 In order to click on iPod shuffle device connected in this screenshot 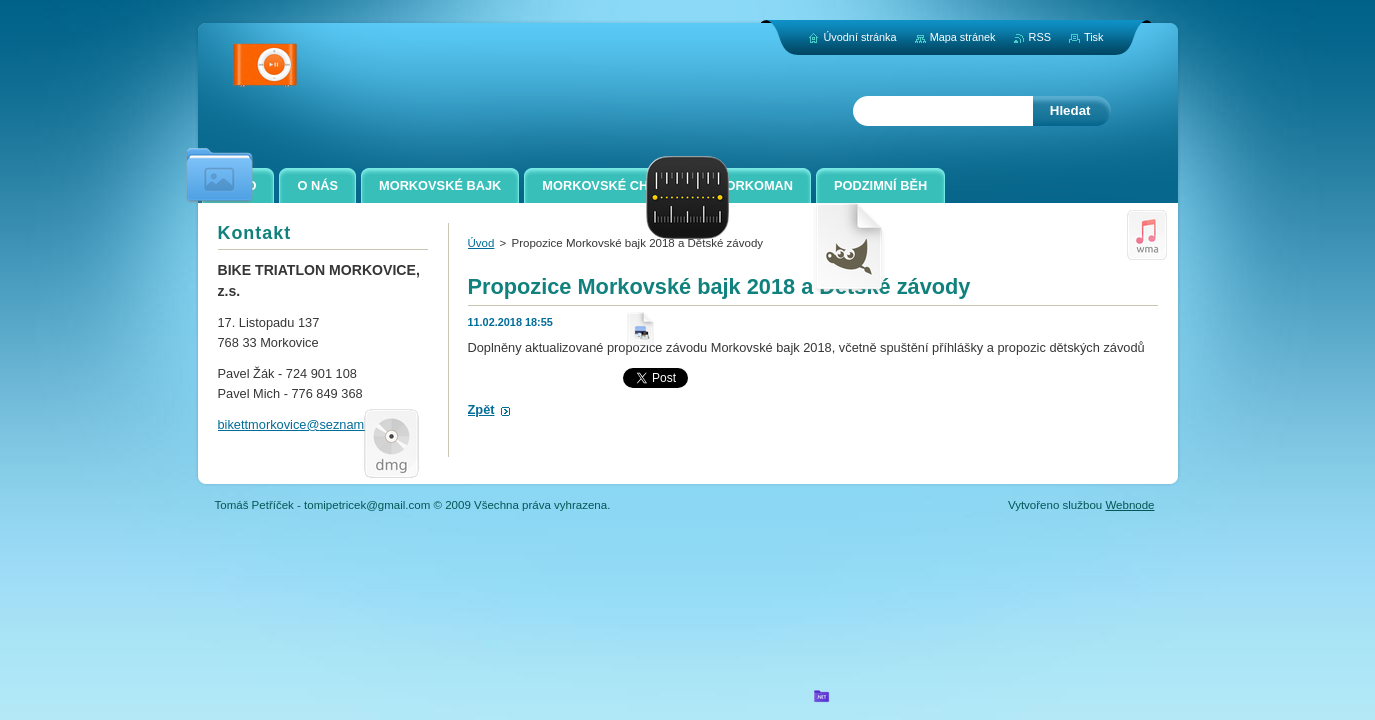, I will do `click(265, 53)`.